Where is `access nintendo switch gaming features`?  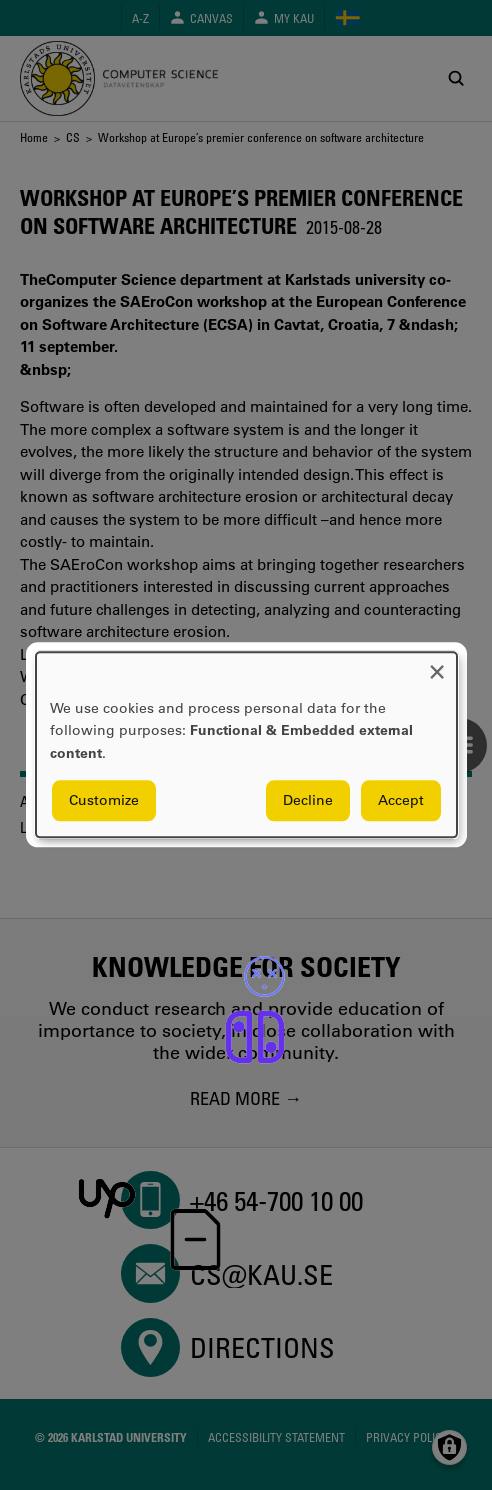
access nintendo switch gaming features is located at coordinates (255, 1037).